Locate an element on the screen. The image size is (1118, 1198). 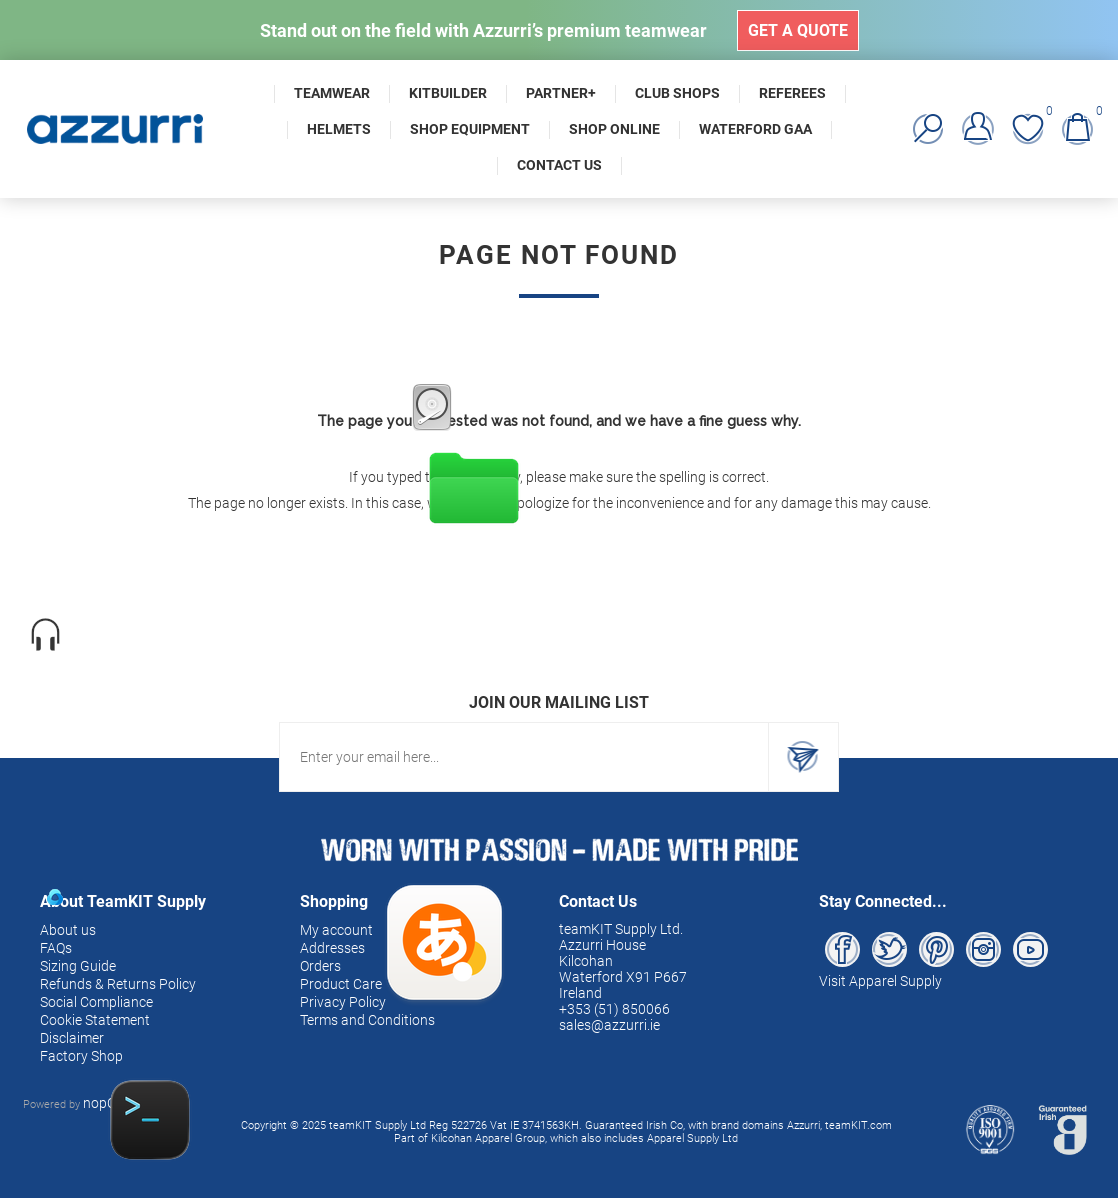
open folder containing files is located at coordinates (474, 488).